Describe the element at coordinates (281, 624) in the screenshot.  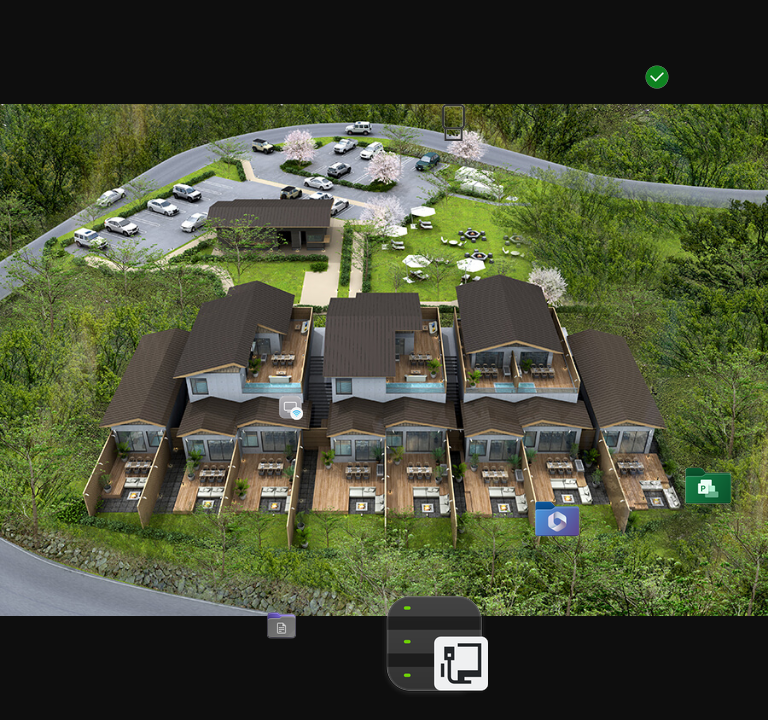
I see `open your documents folder` at that location.